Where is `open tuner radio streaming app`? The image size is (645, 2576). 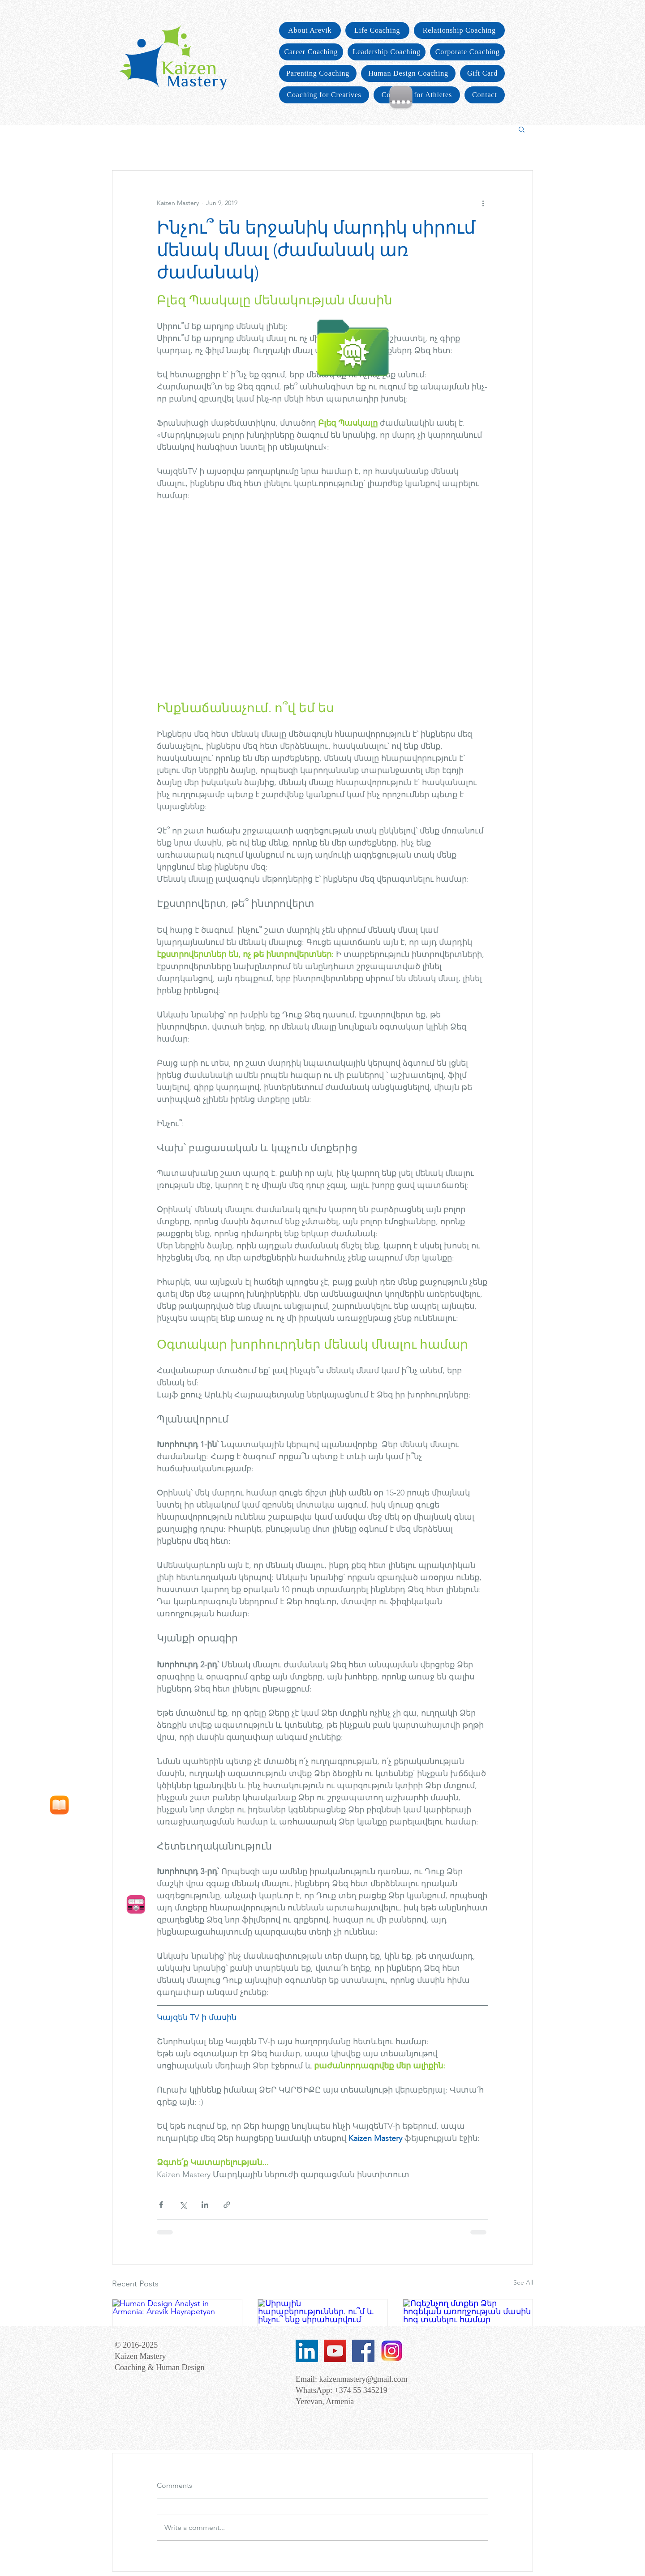 open tuner radio streaming app is located at coordinates (136, 1904).